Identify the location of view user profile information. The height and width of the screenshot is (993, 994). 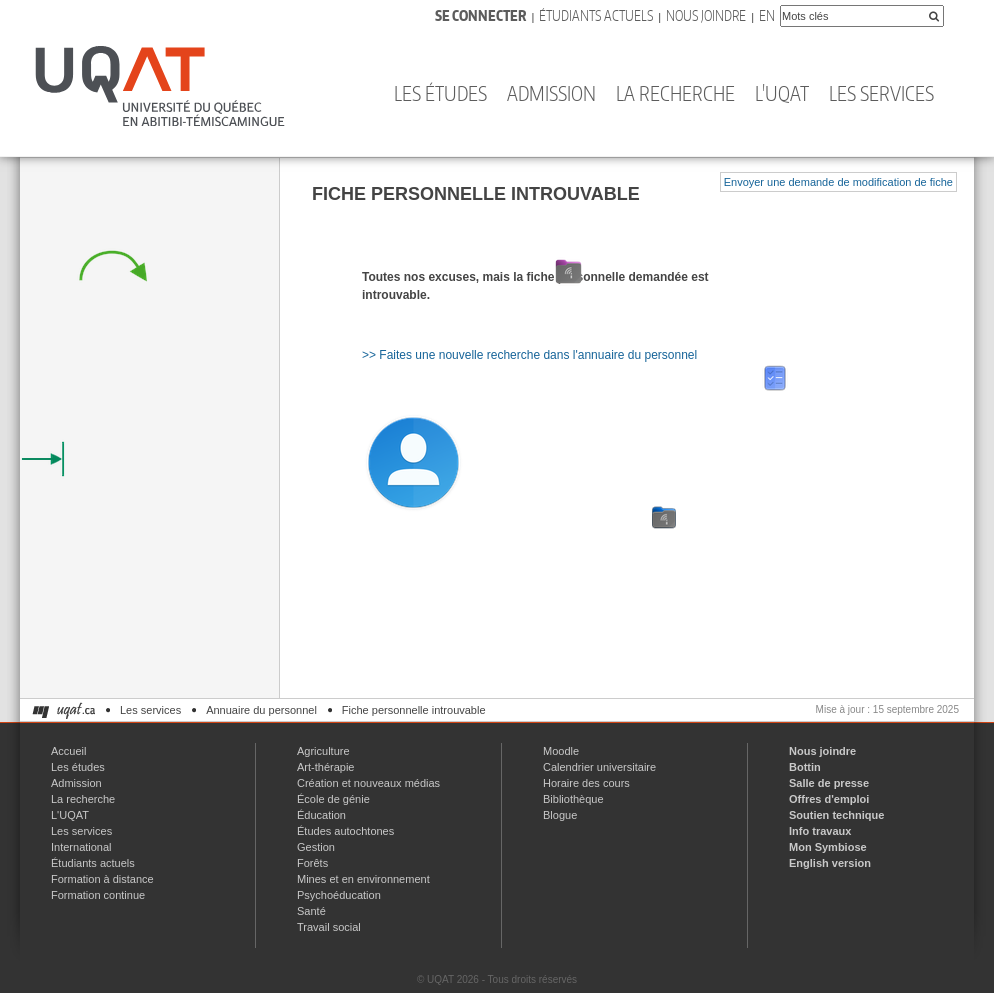
(413, 462).